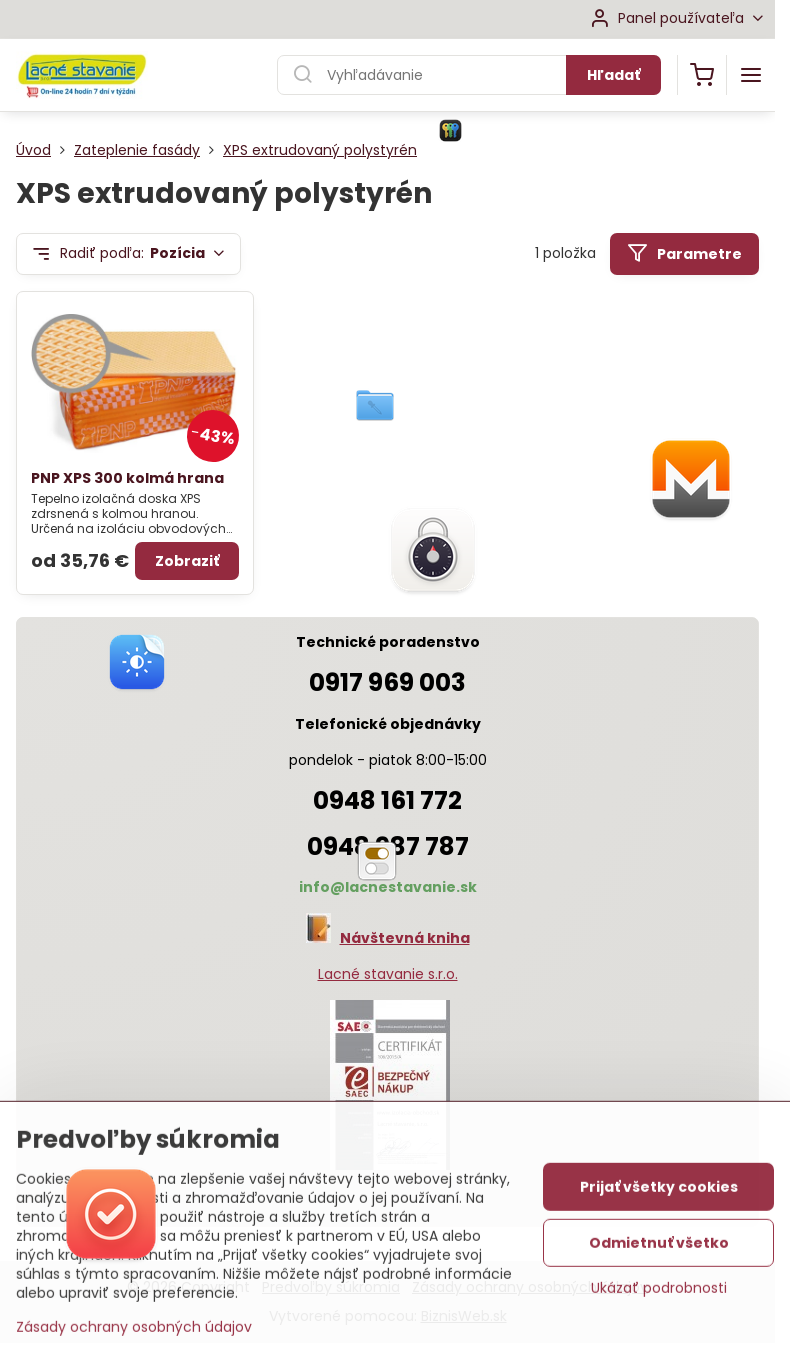 This screenshot has width=790, height=1347. What do you see at coordinates (433, 550) in the screenshot?
I see `open two-factor authentication app` at bounding box center [433, 550].